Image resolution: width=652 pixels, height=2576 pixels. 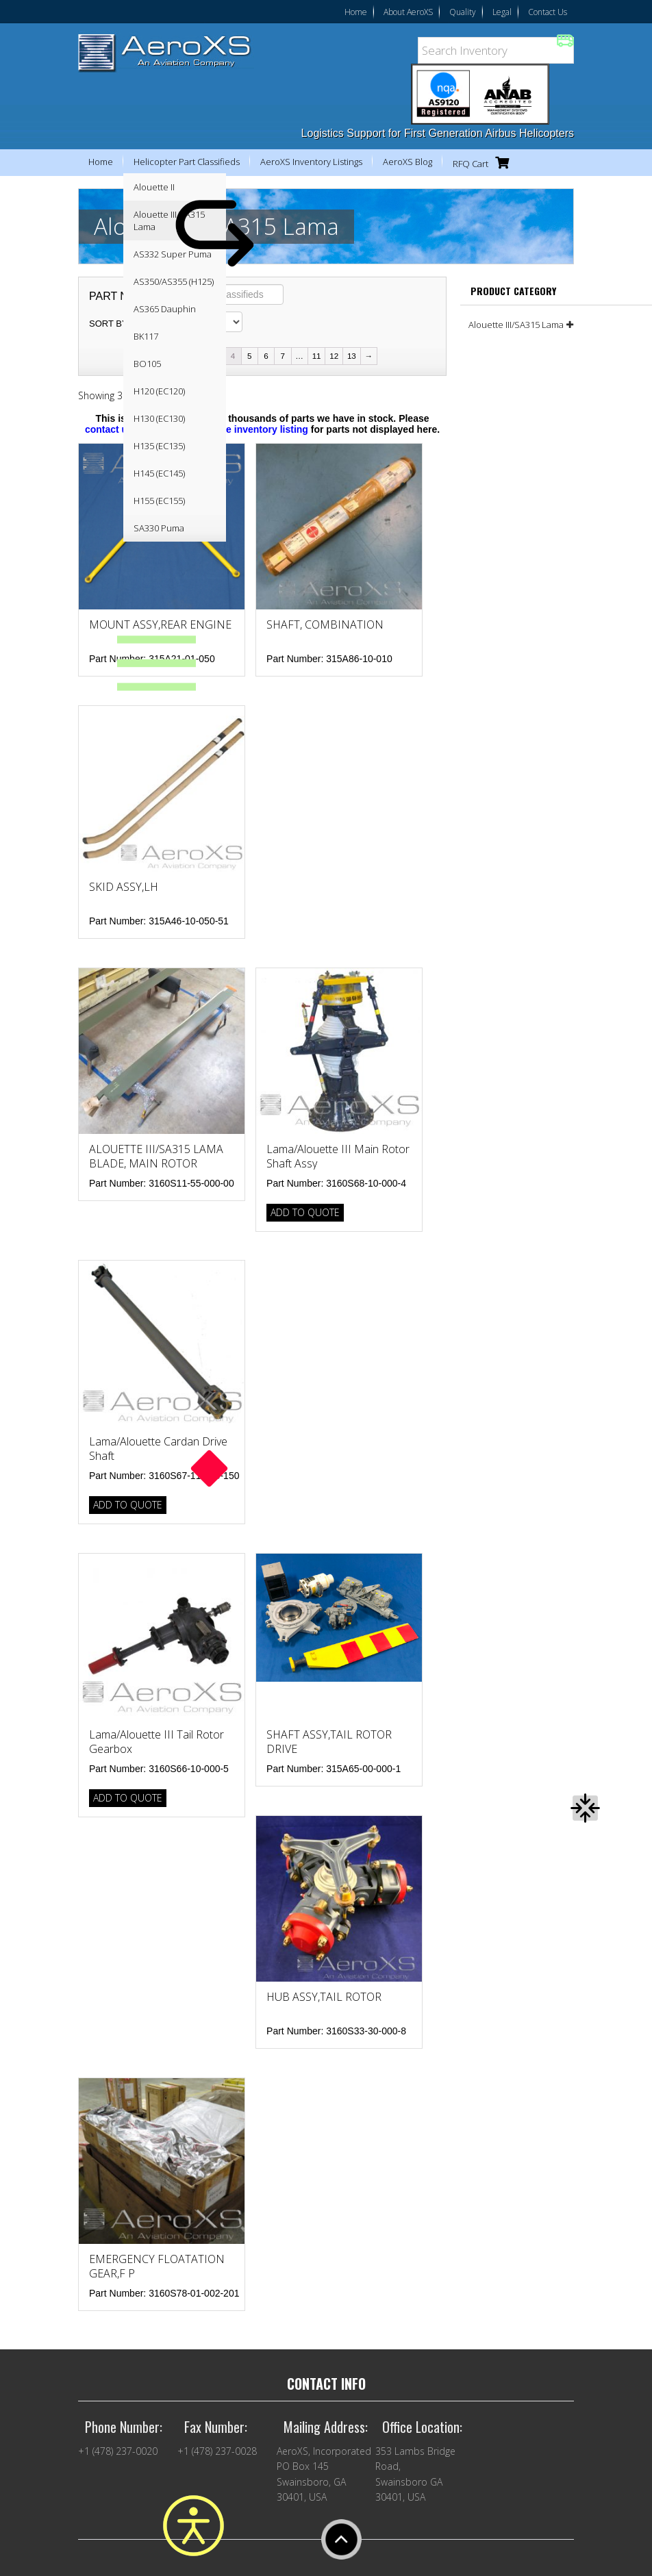 What do you see at coordinates (193, 2525) in the screenshot?
I see `view user profile` at bounding box center [193, 2525].